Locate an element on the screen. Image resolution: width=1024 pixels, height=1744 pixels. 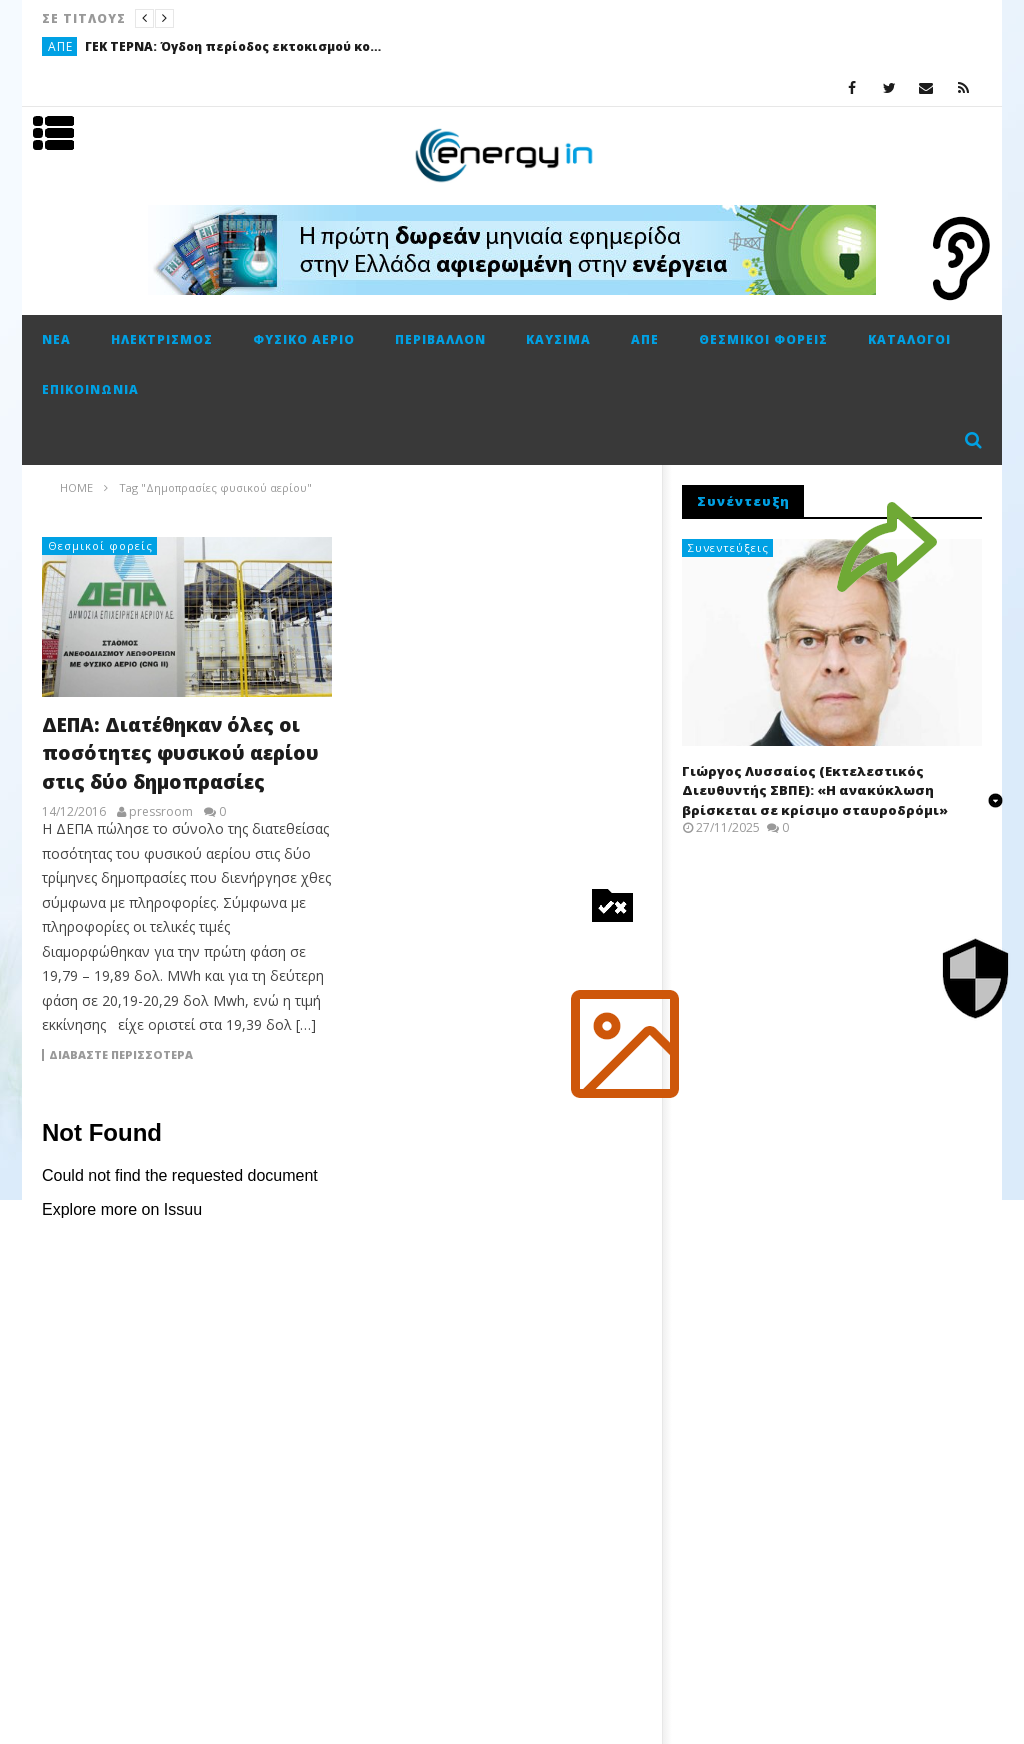
view image or photo is located at coordinates (625, 1044).